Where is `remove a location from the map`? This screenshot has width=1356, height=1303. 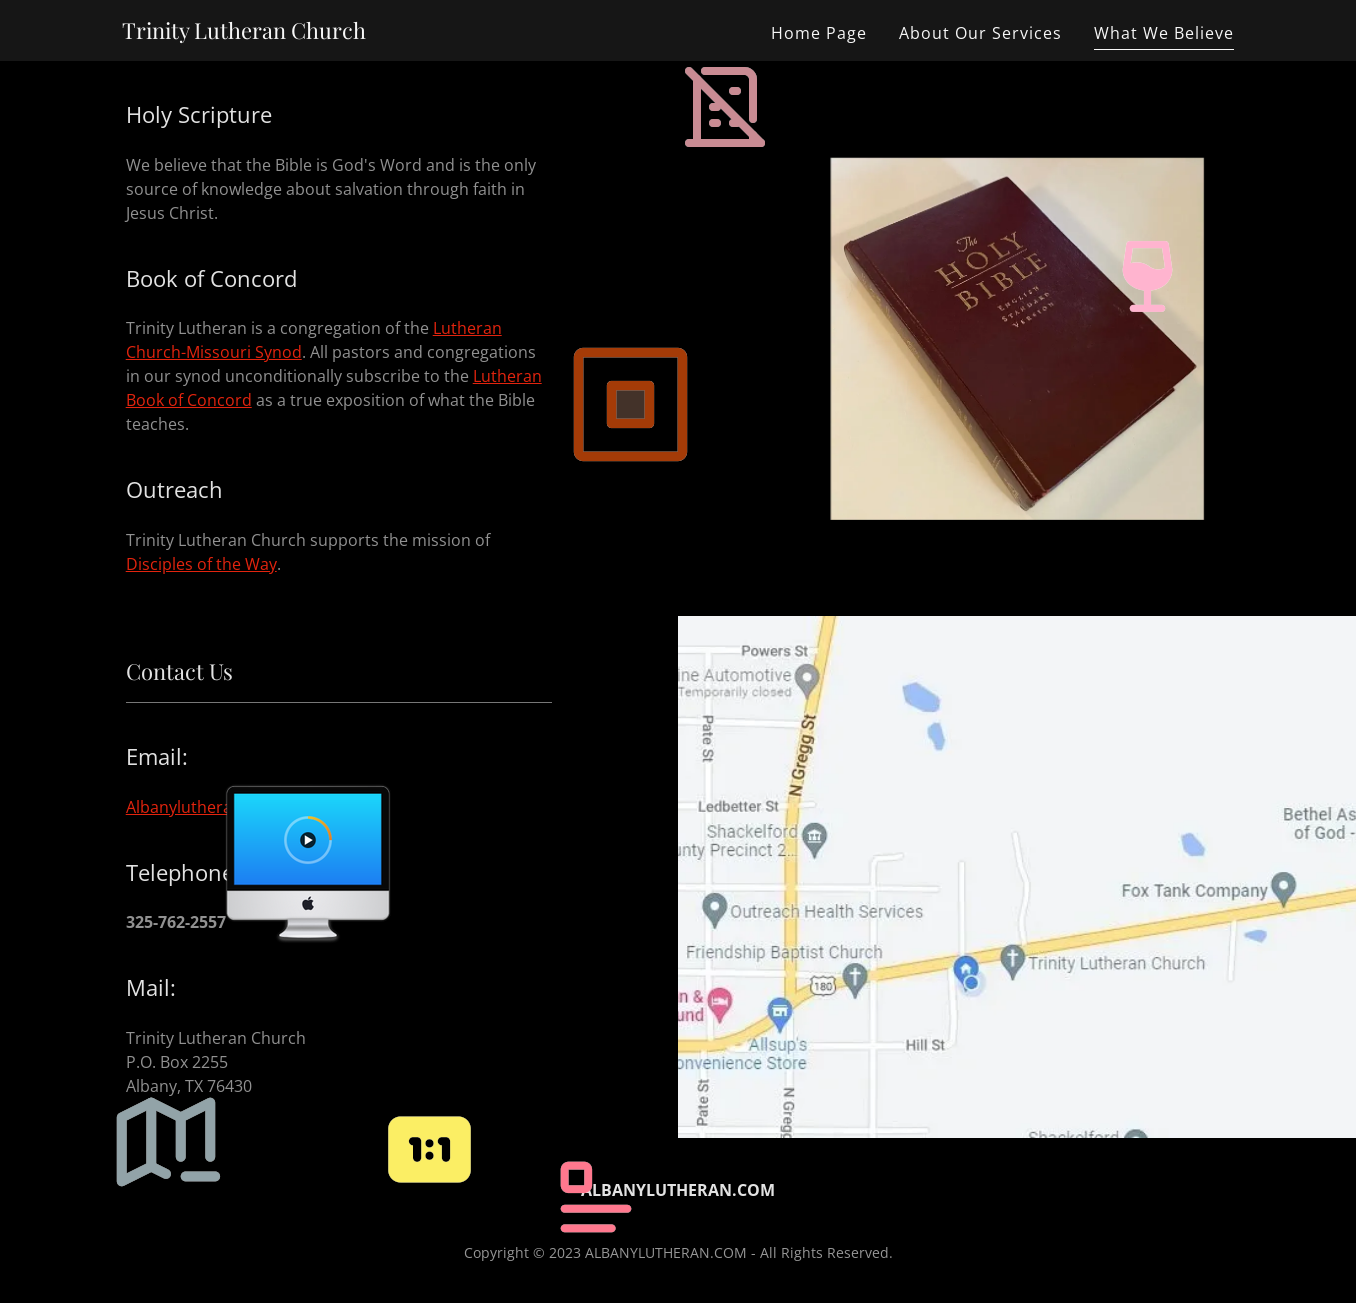 remove a location from the map is located at coordinates (166, 1142).